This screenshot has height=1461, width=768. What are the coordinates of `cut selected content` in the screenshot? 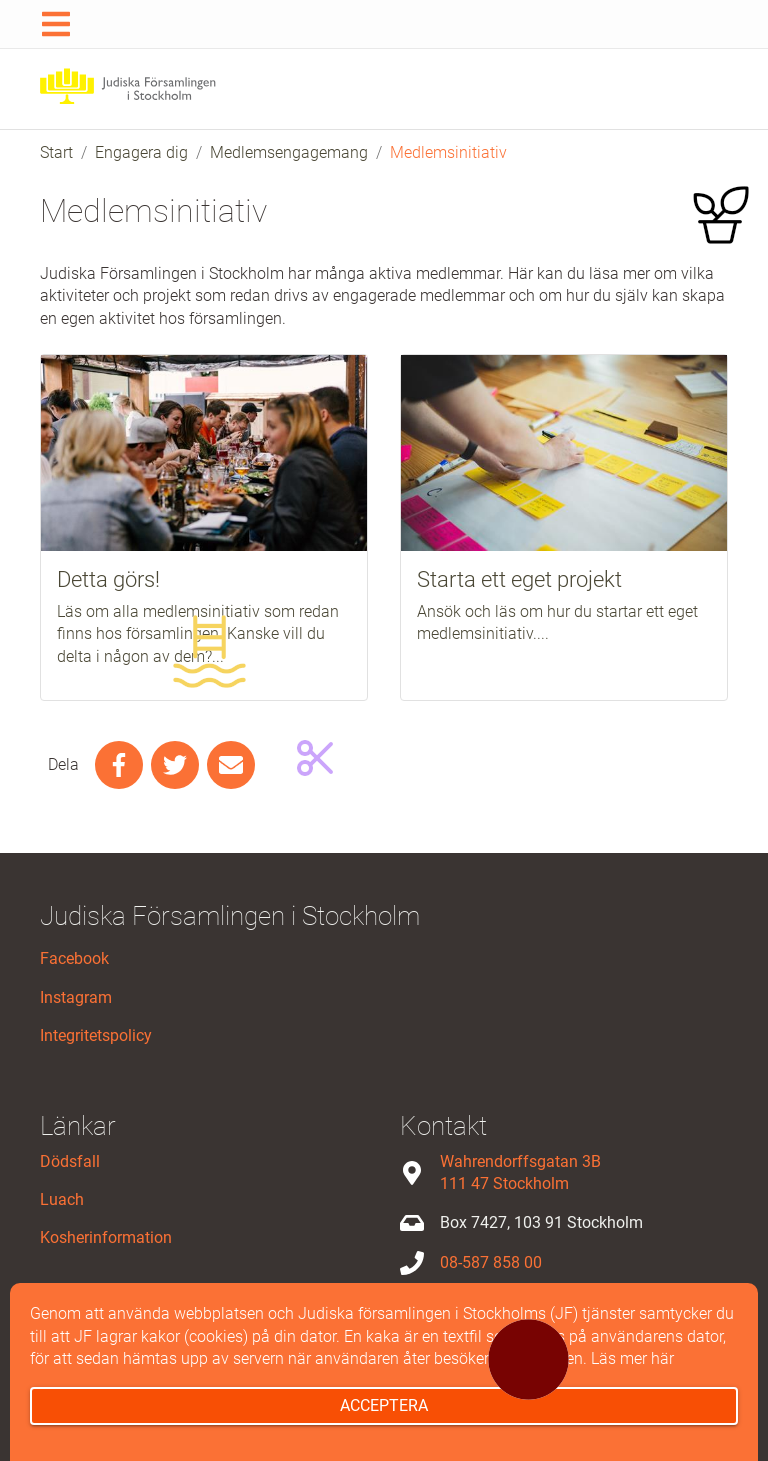 It's located at (317, 758).